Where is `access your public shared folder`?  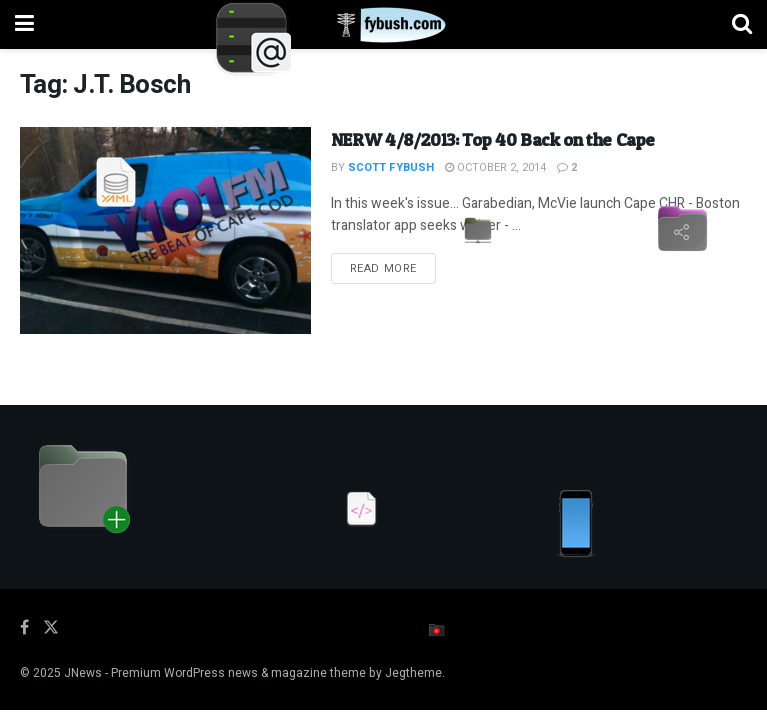 access your public shared folder is located at coordinates (682, 228).